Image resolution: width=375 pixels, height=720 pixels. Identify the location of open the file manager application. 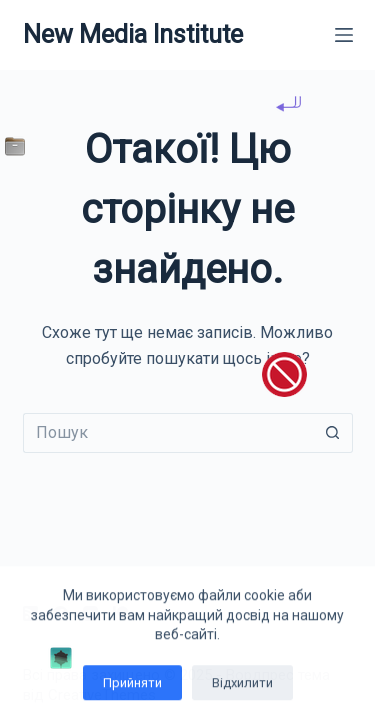
(15, 146).